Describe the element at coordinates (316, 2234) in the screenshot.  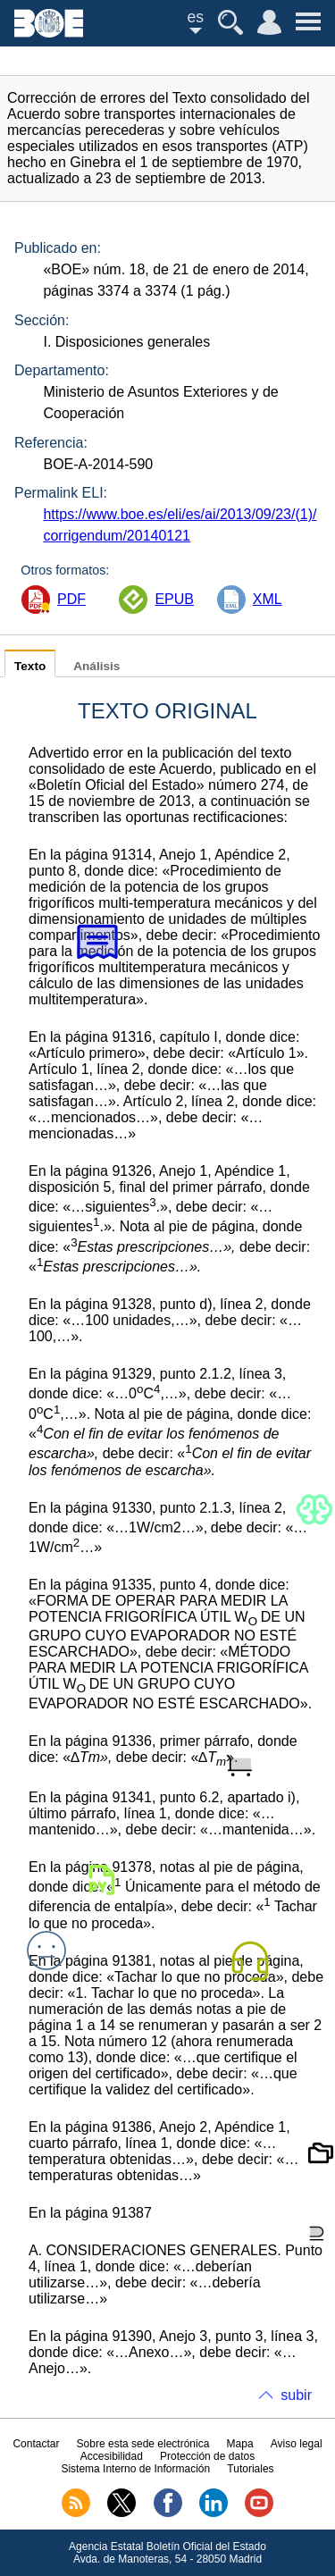
I see `represents a mathematical superset relationship` at that location.